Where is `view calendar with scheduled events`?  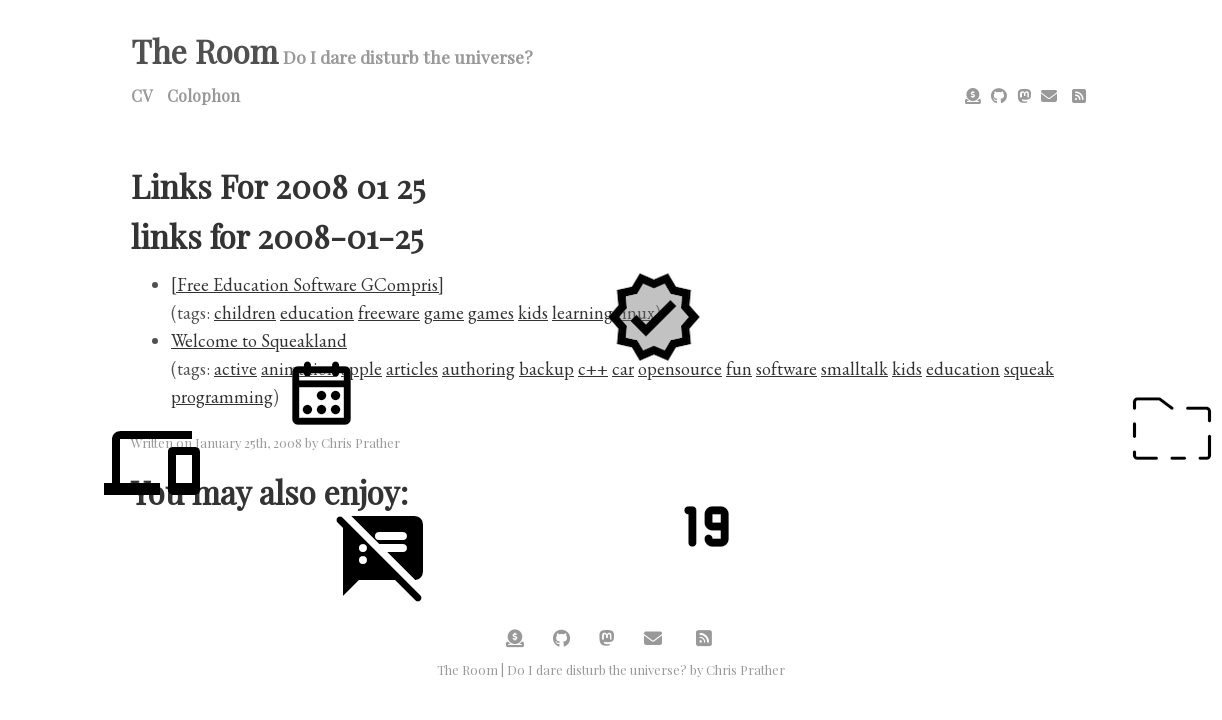
view calendar with scheduled events is located at coordinates (321, 395).